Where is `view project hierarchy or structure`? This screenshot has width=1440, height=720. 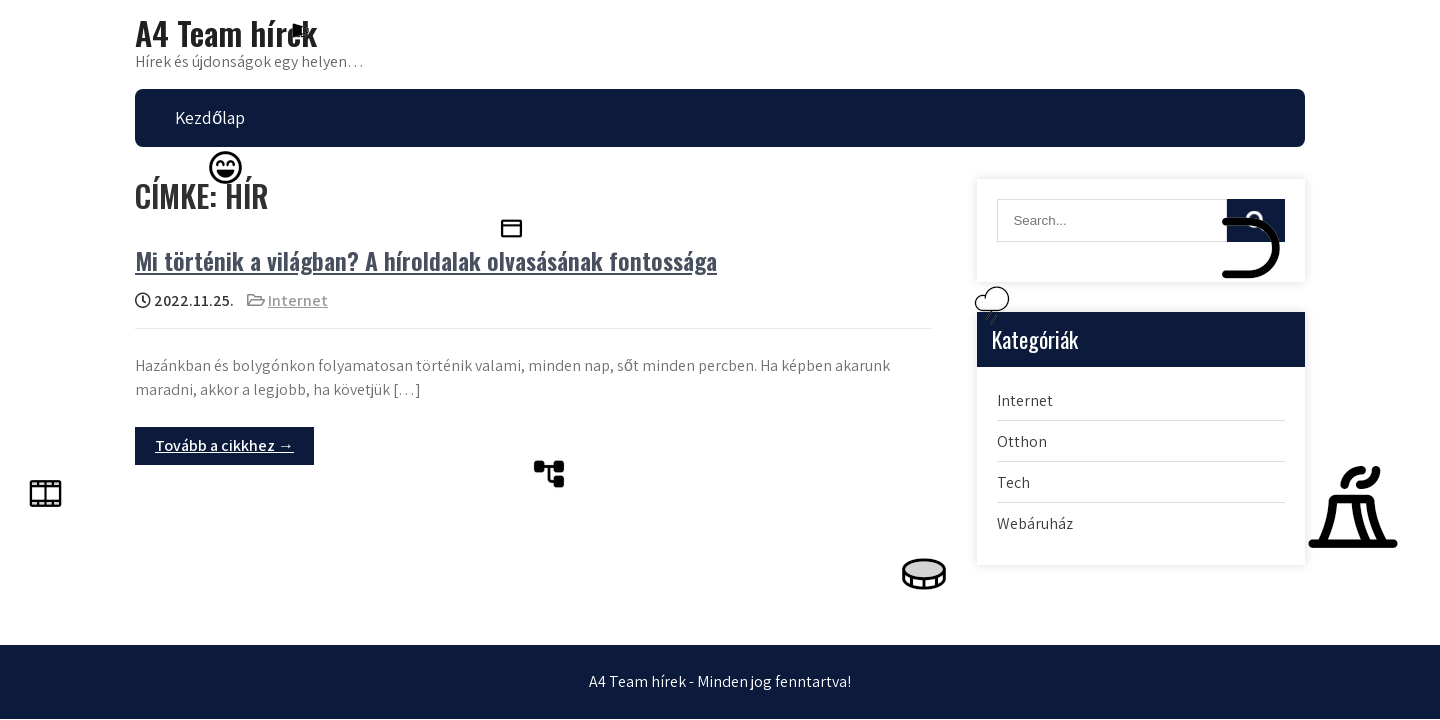
view project hierarchy or structure is located at coordinates (549, 474).